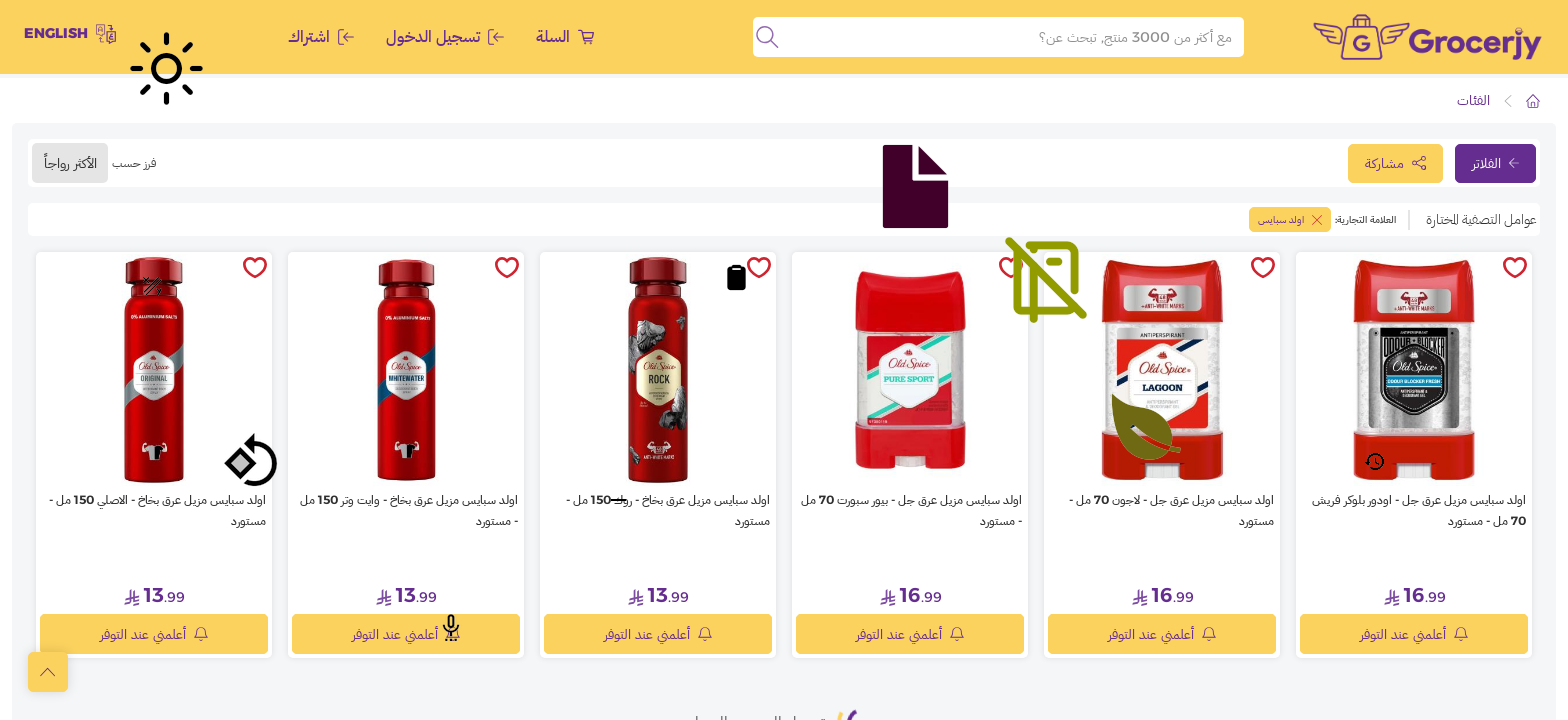  I want to click on minimize window to taskbar, so click(618, 490).